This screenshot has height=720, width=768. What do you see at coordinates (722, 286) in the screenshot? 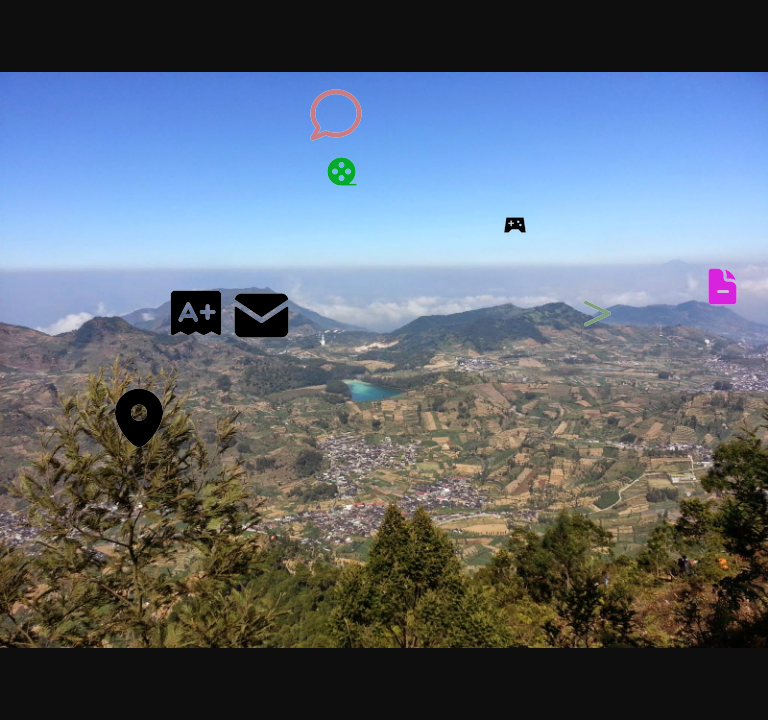
I see `remove content from a document` at bounding box center [722, 286].